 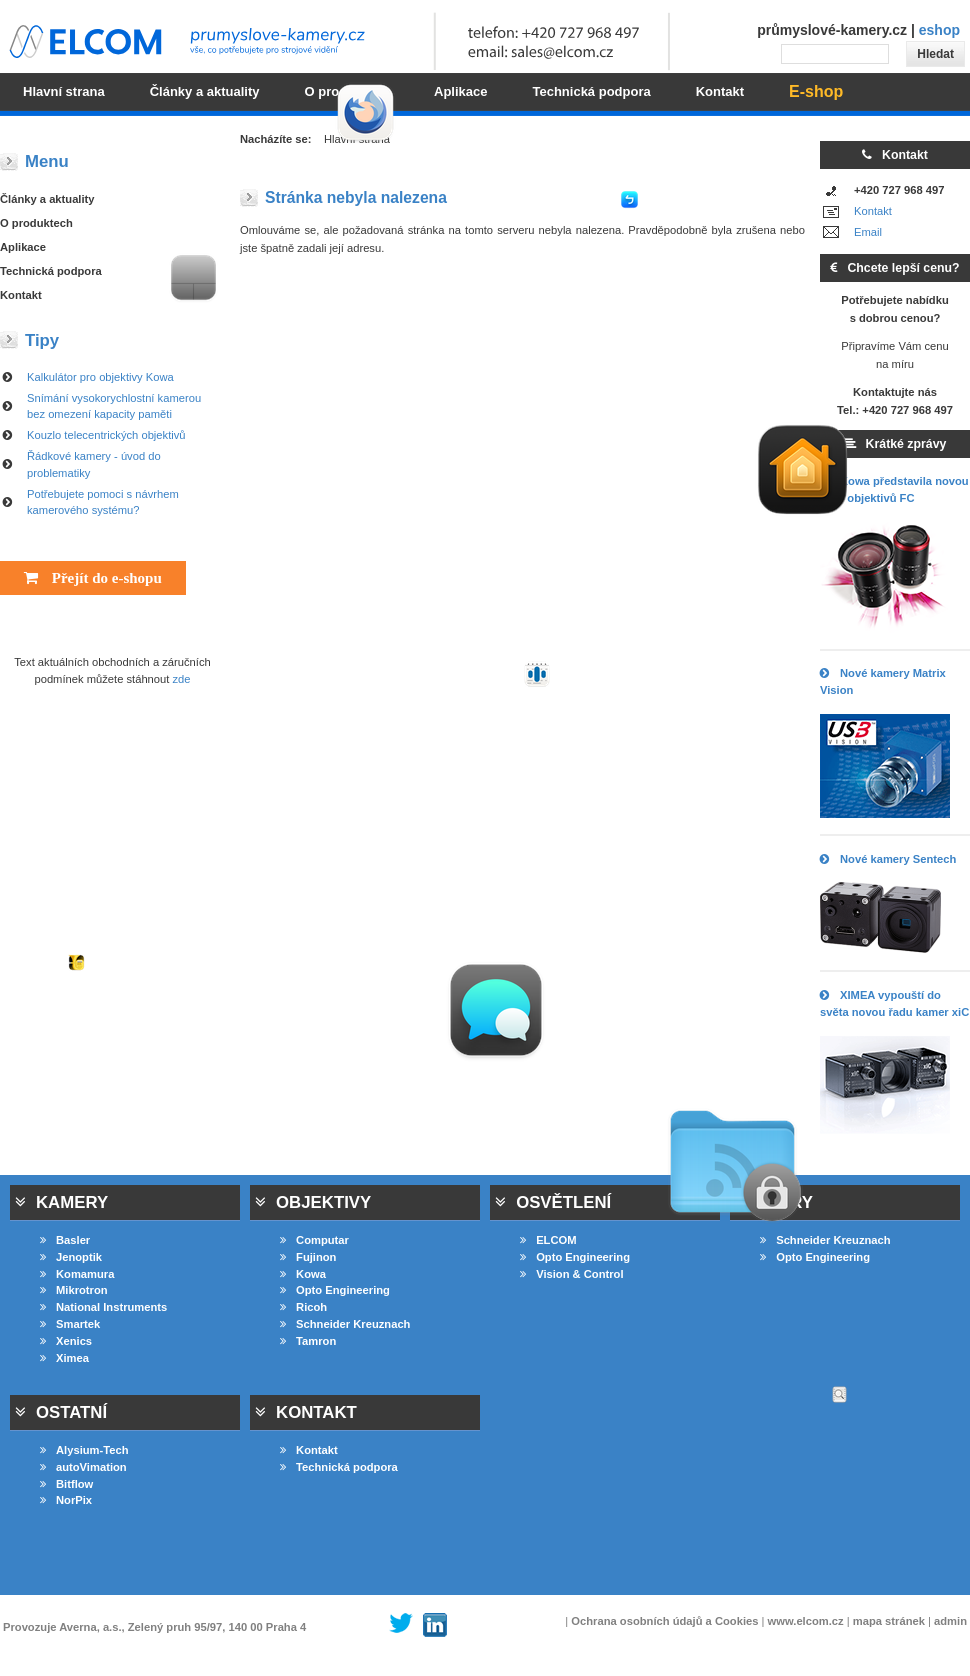 What do you see at coordinates (537, 674) in the screenshot?
I see `open speech note app for voice transcription` at bounding box center [537, 674].